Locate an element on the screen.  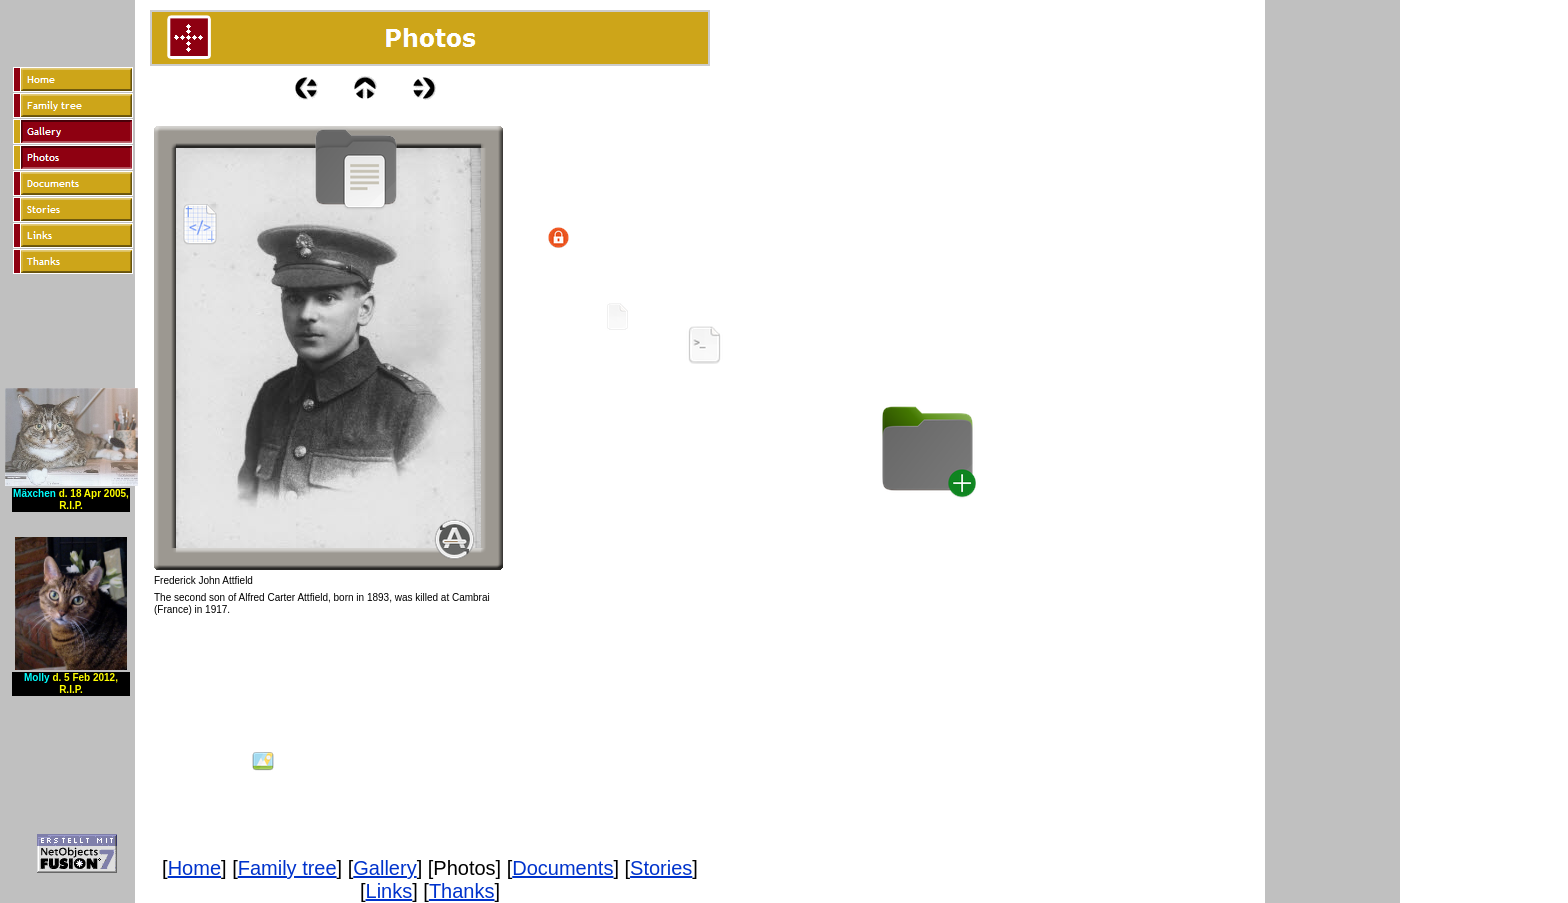
an html template file is located at coordinates (200, 224).